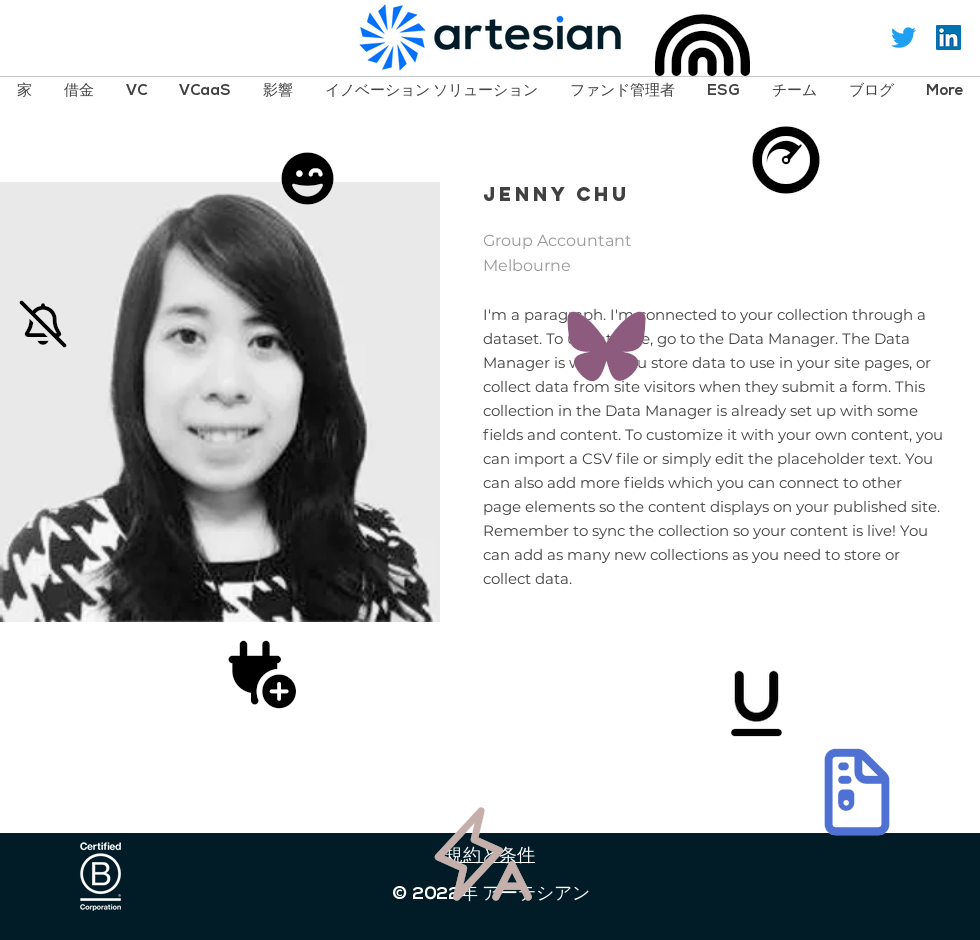 This screenshot has height=940, width=980. Describe the element at coordinates (702, 47) in the screenshot. I see `indicates LGBTQ+ pride or inclusivity features` at that location.